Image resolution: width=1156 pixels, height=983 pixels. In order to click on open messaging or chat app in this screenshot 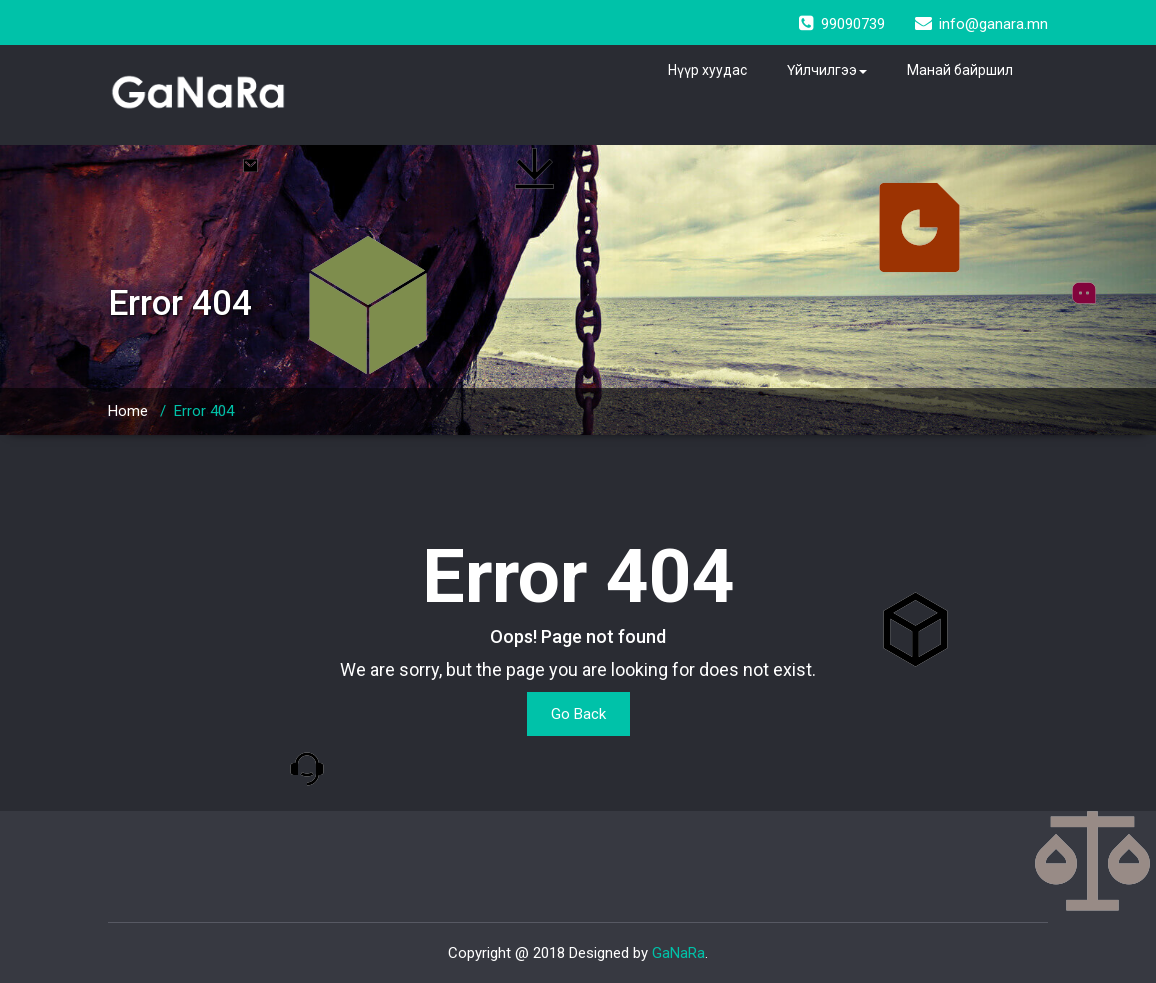, I will do `click(1084, 293)`.